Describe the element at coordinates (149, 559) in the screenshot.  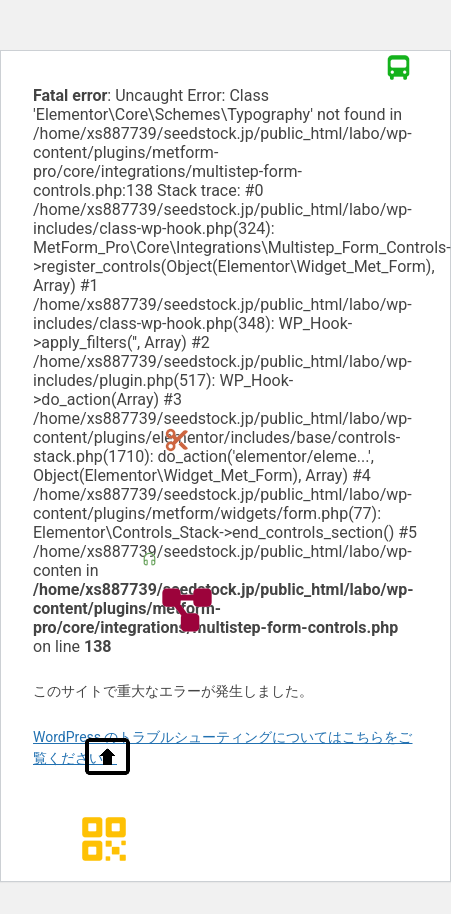
I see `access audio or music playback` at that location.